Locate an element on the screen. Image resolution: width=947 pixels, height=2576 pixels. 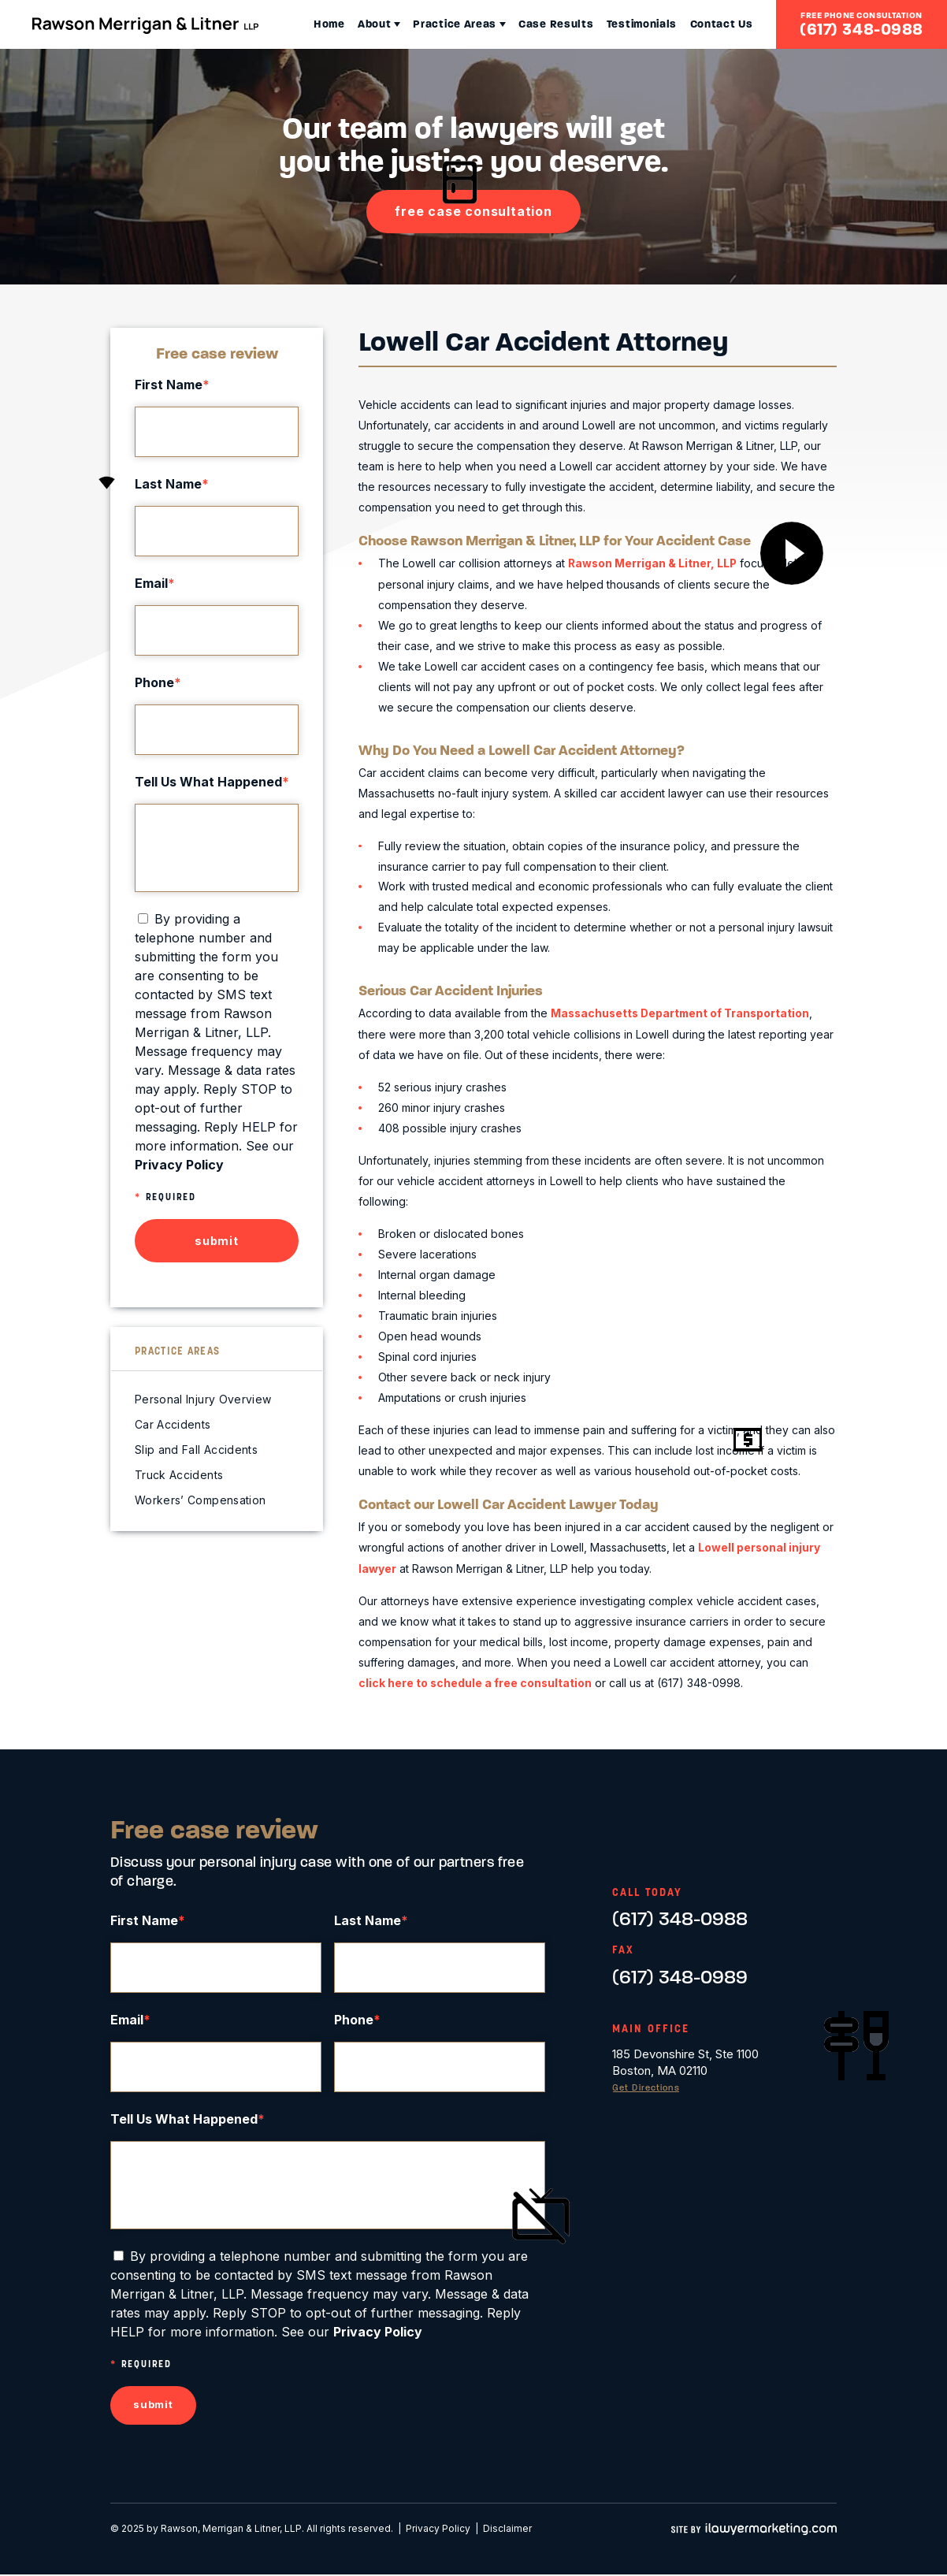
tv or display is currently off or unavailable is located at coordinates (540, 2216).